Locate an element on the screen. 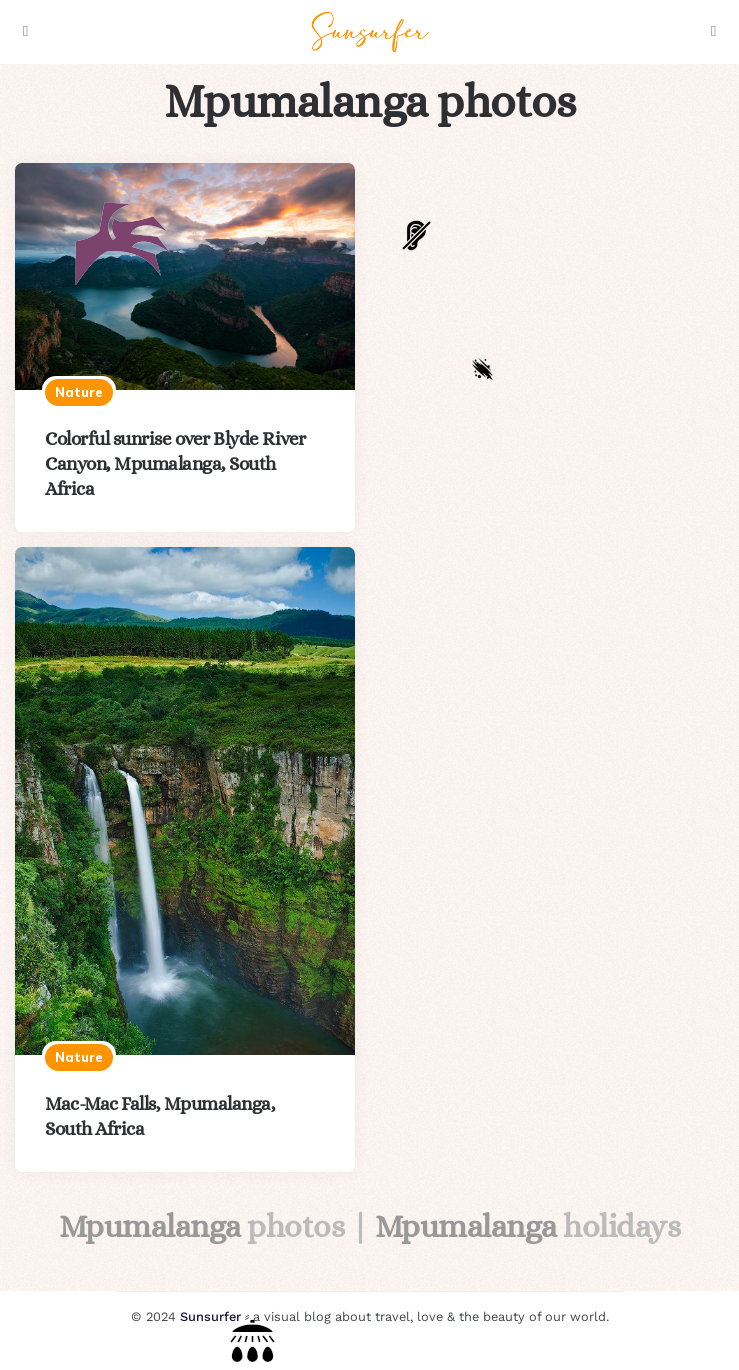 This screenshot has height=1370, width=739. view incubator status or settings is located at coordinates (252, 1340).